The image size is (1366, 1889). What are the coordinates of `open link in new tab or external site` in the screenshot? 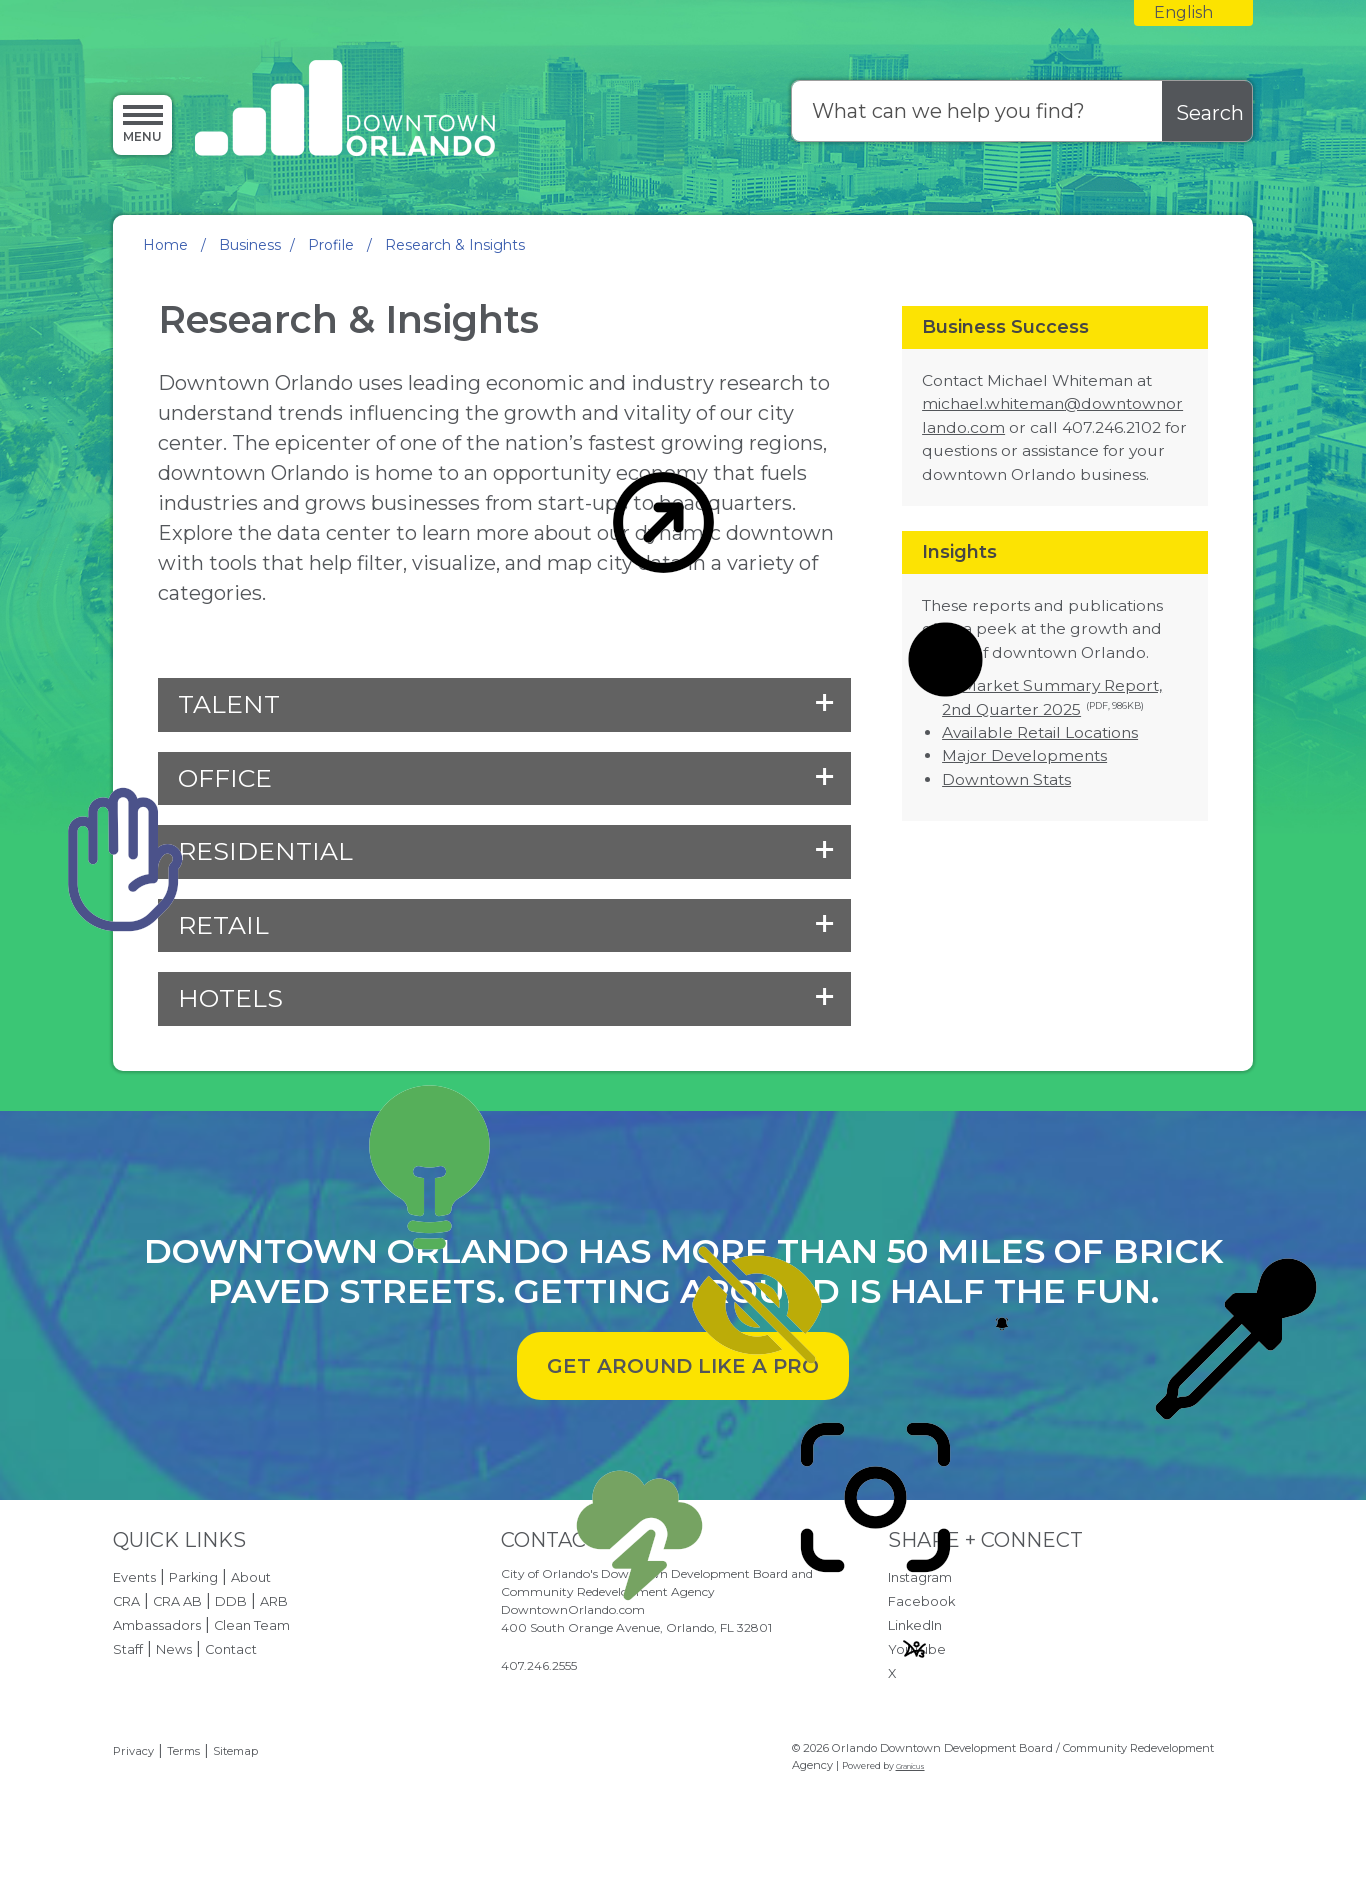 It's located at (663, 522).